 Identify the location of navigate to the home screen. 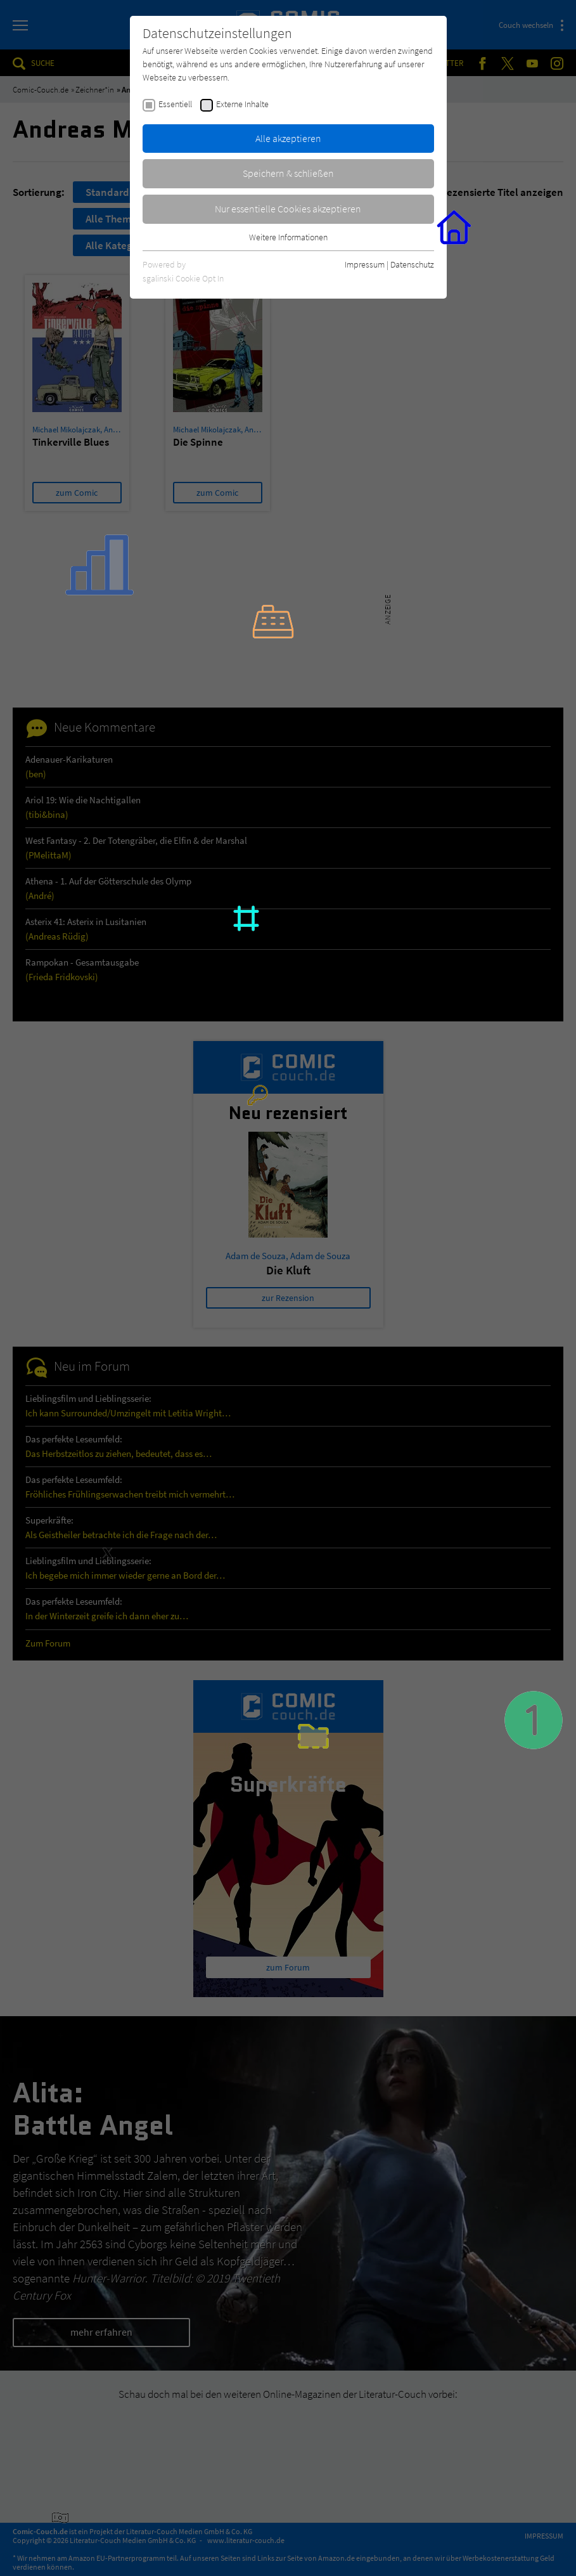
(454, 227).